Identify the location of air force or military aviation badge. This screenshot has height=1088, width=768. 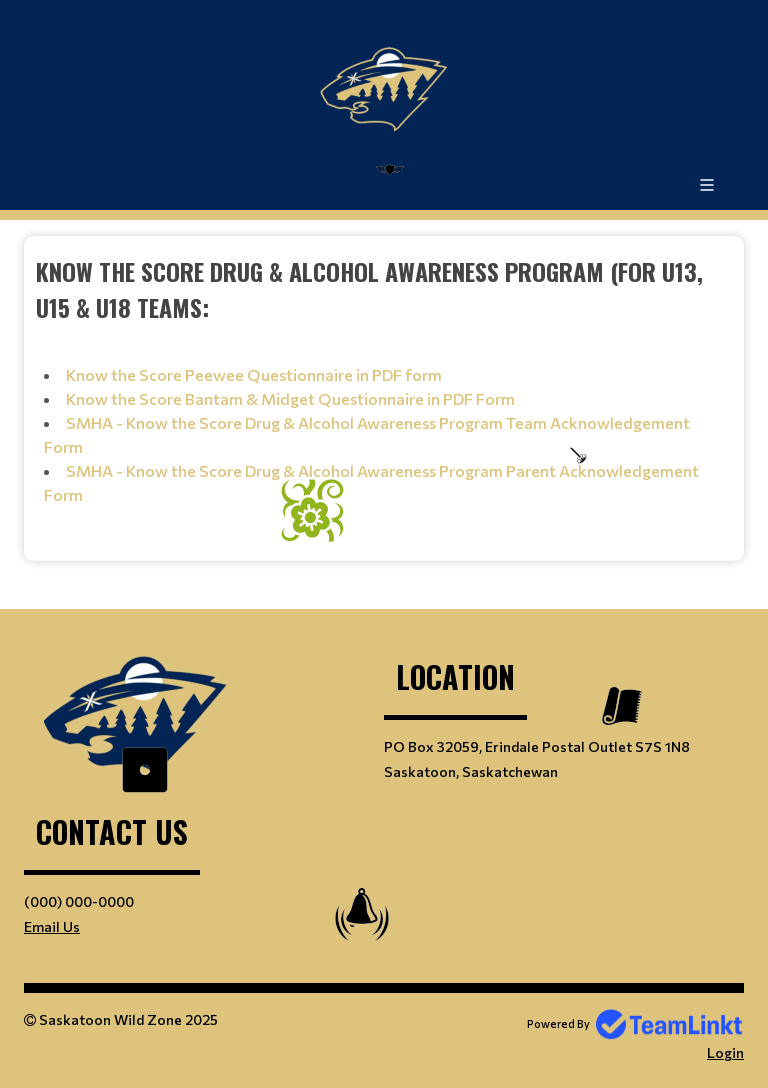
(390, 169).